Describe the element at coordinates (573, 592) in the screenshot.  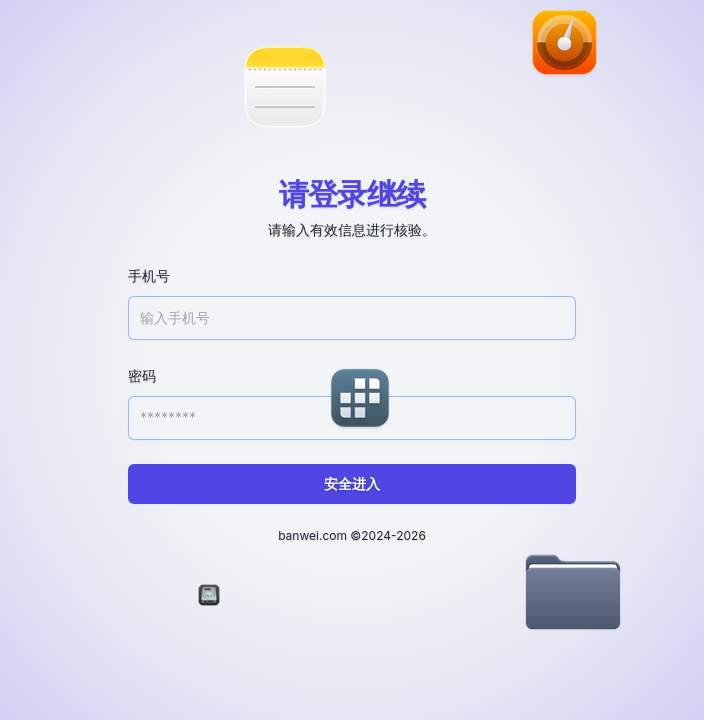
I see `open folder to view contents` at that location.